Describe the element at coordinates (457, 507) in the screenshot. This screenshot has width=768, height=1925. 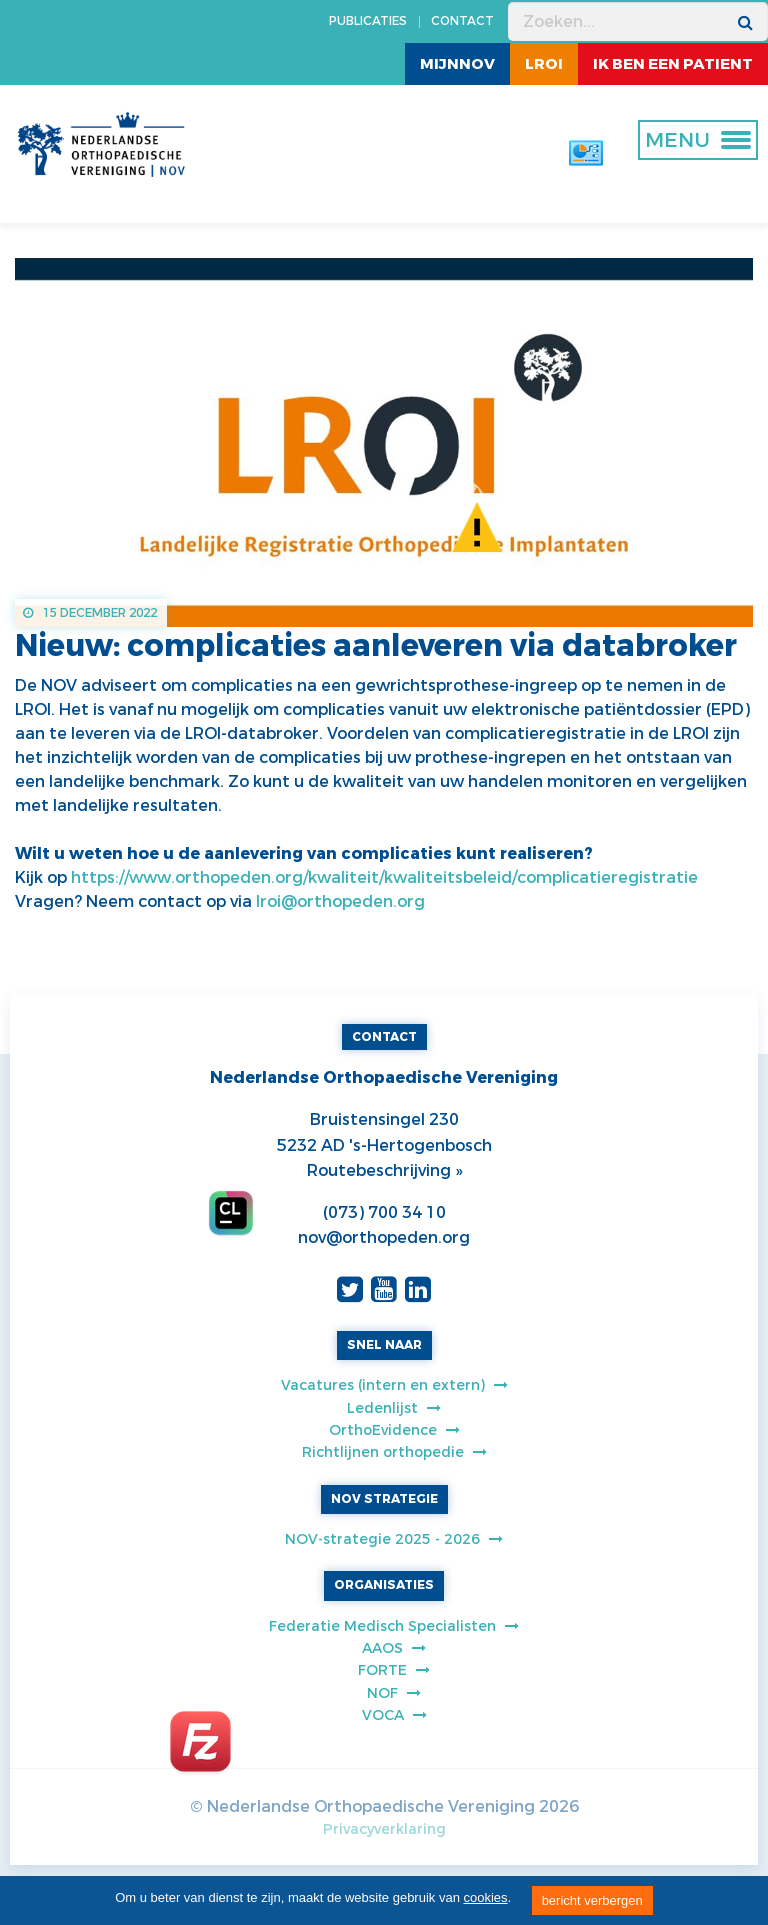
I see `onedrive sync warning or issue detected` at that location.